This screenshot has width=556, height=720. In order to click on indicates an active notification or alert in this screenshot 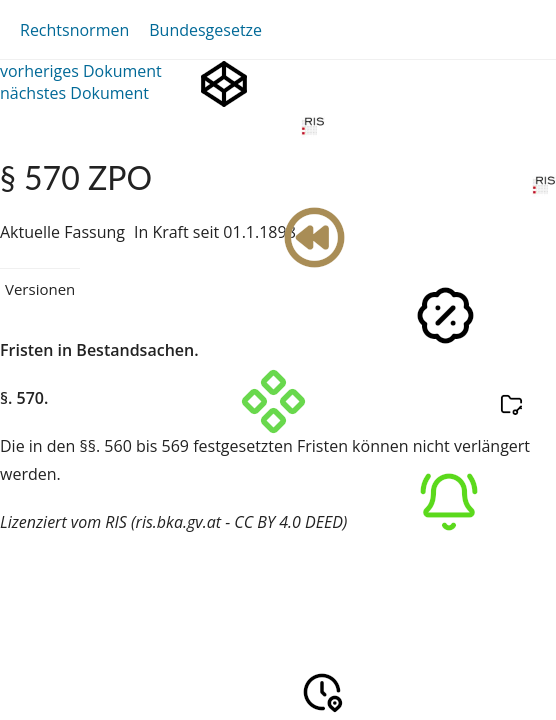, I will do `click(449, 502)`.